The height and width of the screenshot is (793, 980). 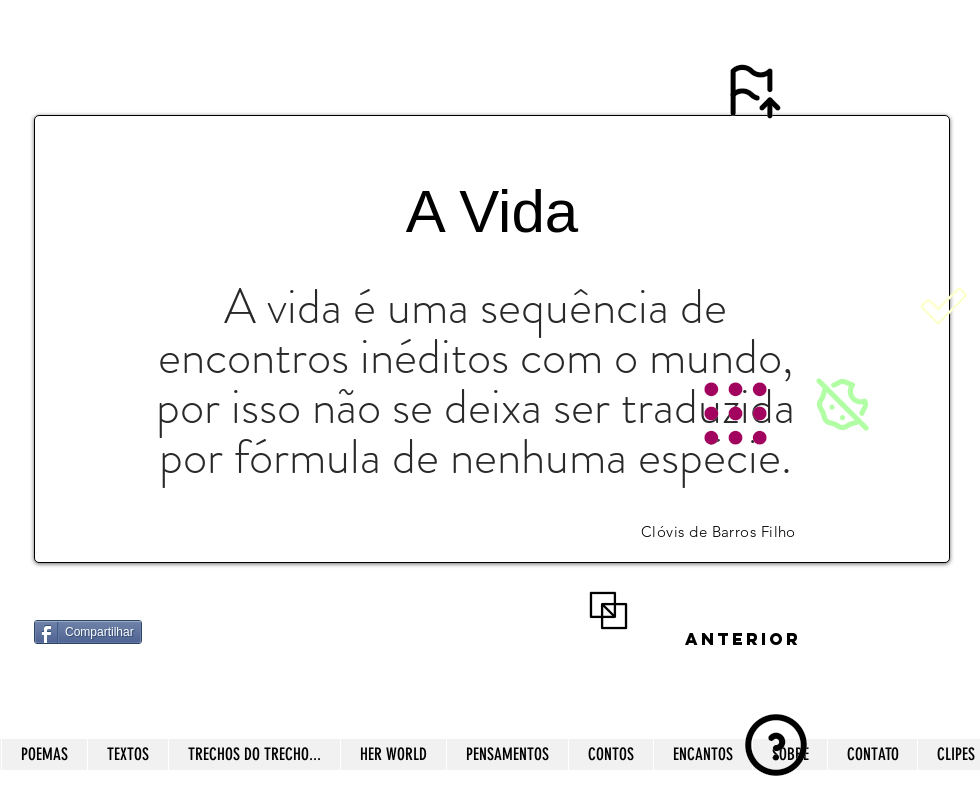 What do you see at coordinates (735, 413) in the screenshot?
I see `drag to rearrange items` at bounding box center [735, 413].